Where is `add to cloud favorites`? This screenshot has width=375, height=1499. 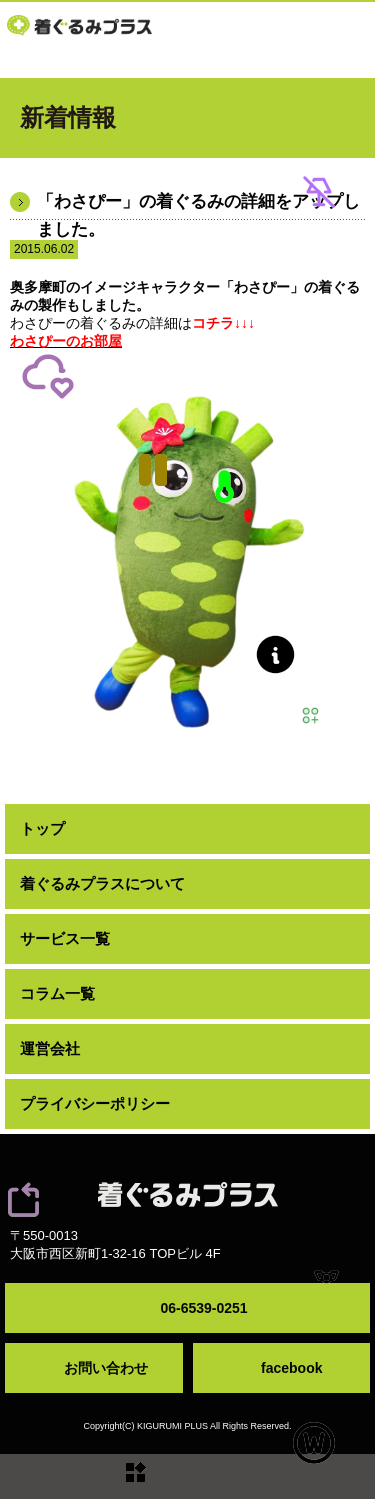
add to cloud favorites is located at coordinates (48, 373).